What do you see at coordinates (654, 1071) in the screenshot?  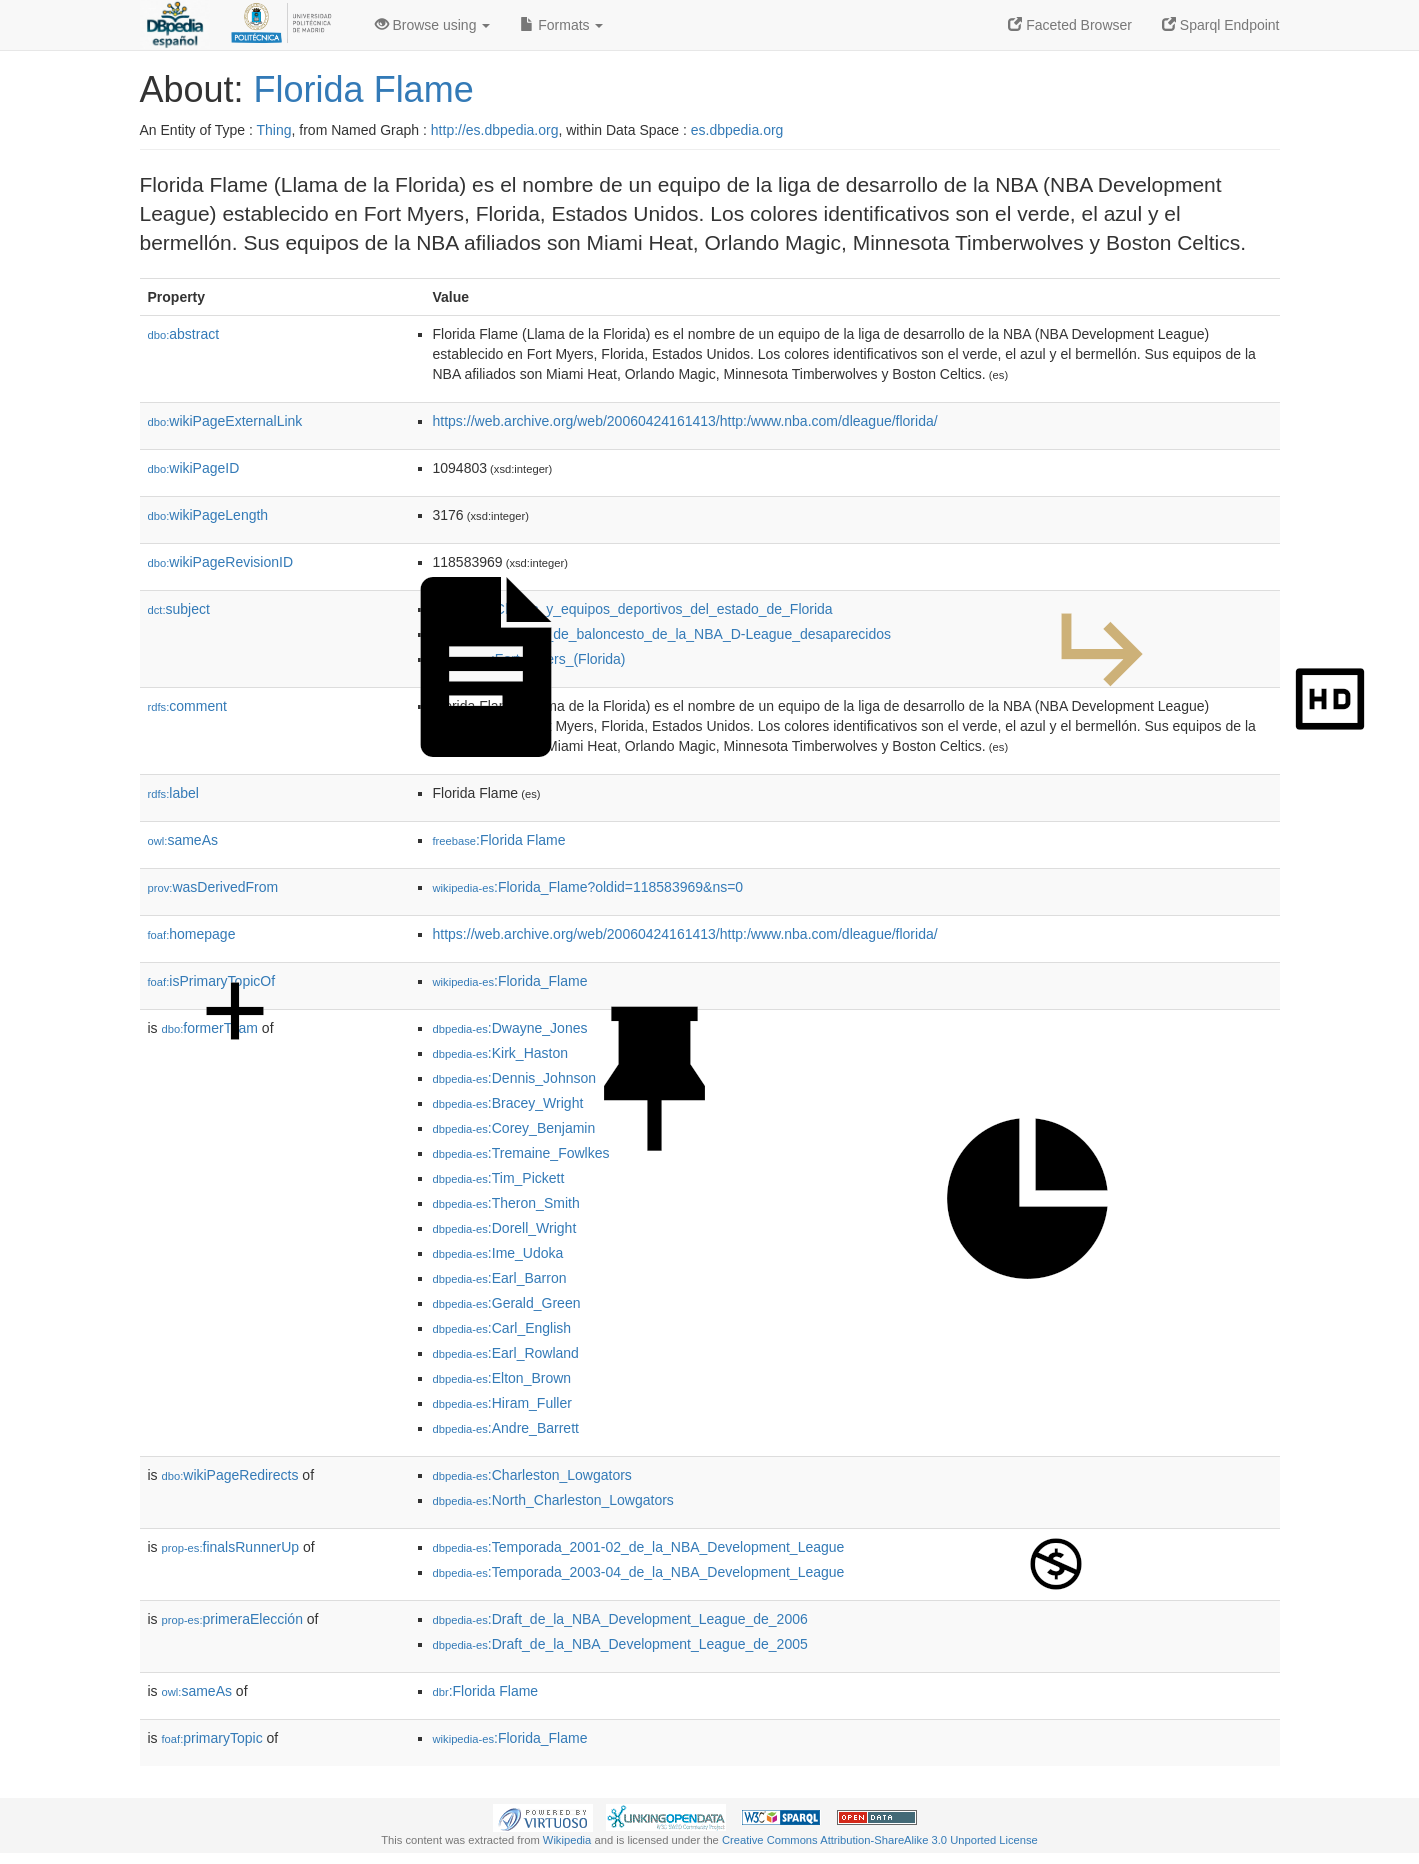 I see `pin an item to keep it visible` at bounding box center [654, 1071].